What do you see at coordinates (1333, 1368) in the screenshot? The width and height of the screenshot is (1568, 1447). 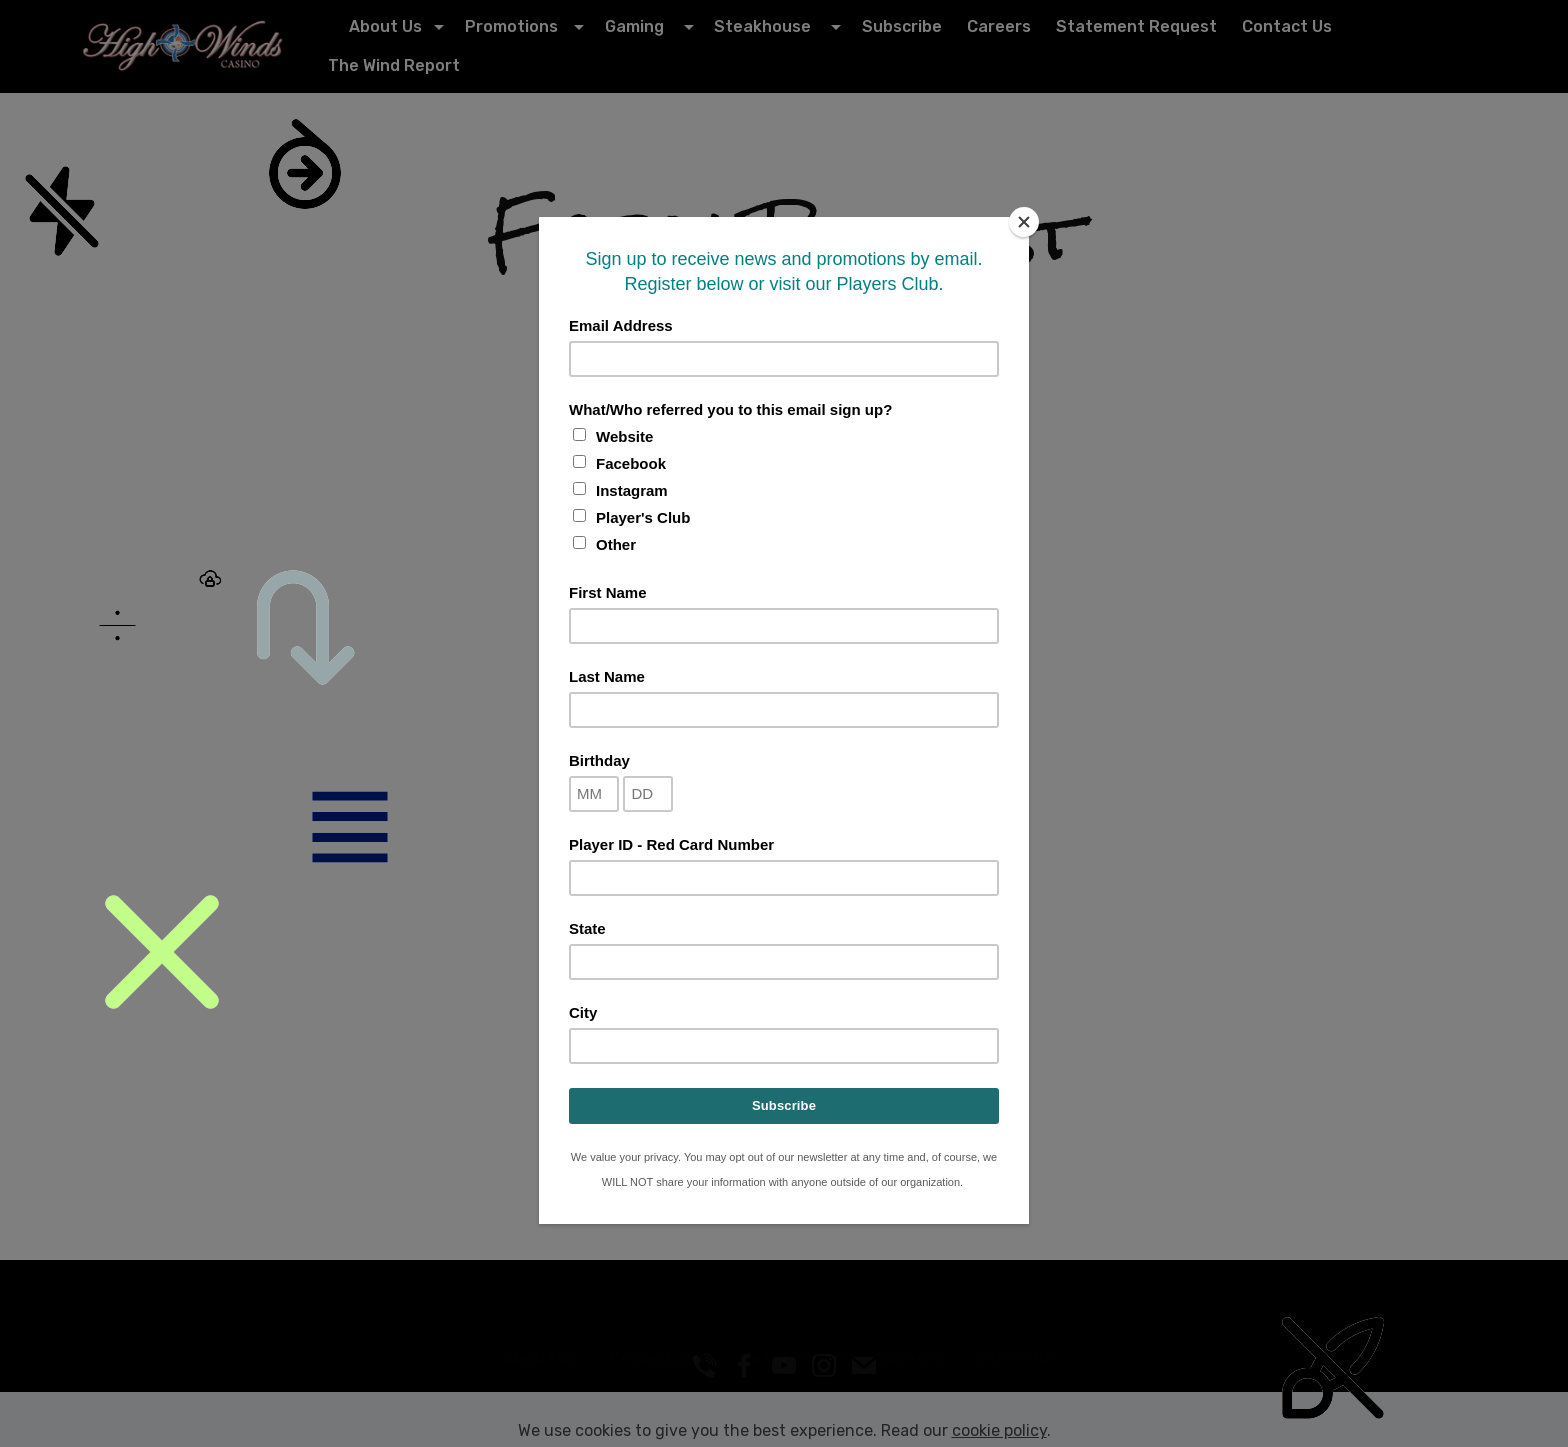 I see `disable brush tool` at bounding box center [1333, 1368].